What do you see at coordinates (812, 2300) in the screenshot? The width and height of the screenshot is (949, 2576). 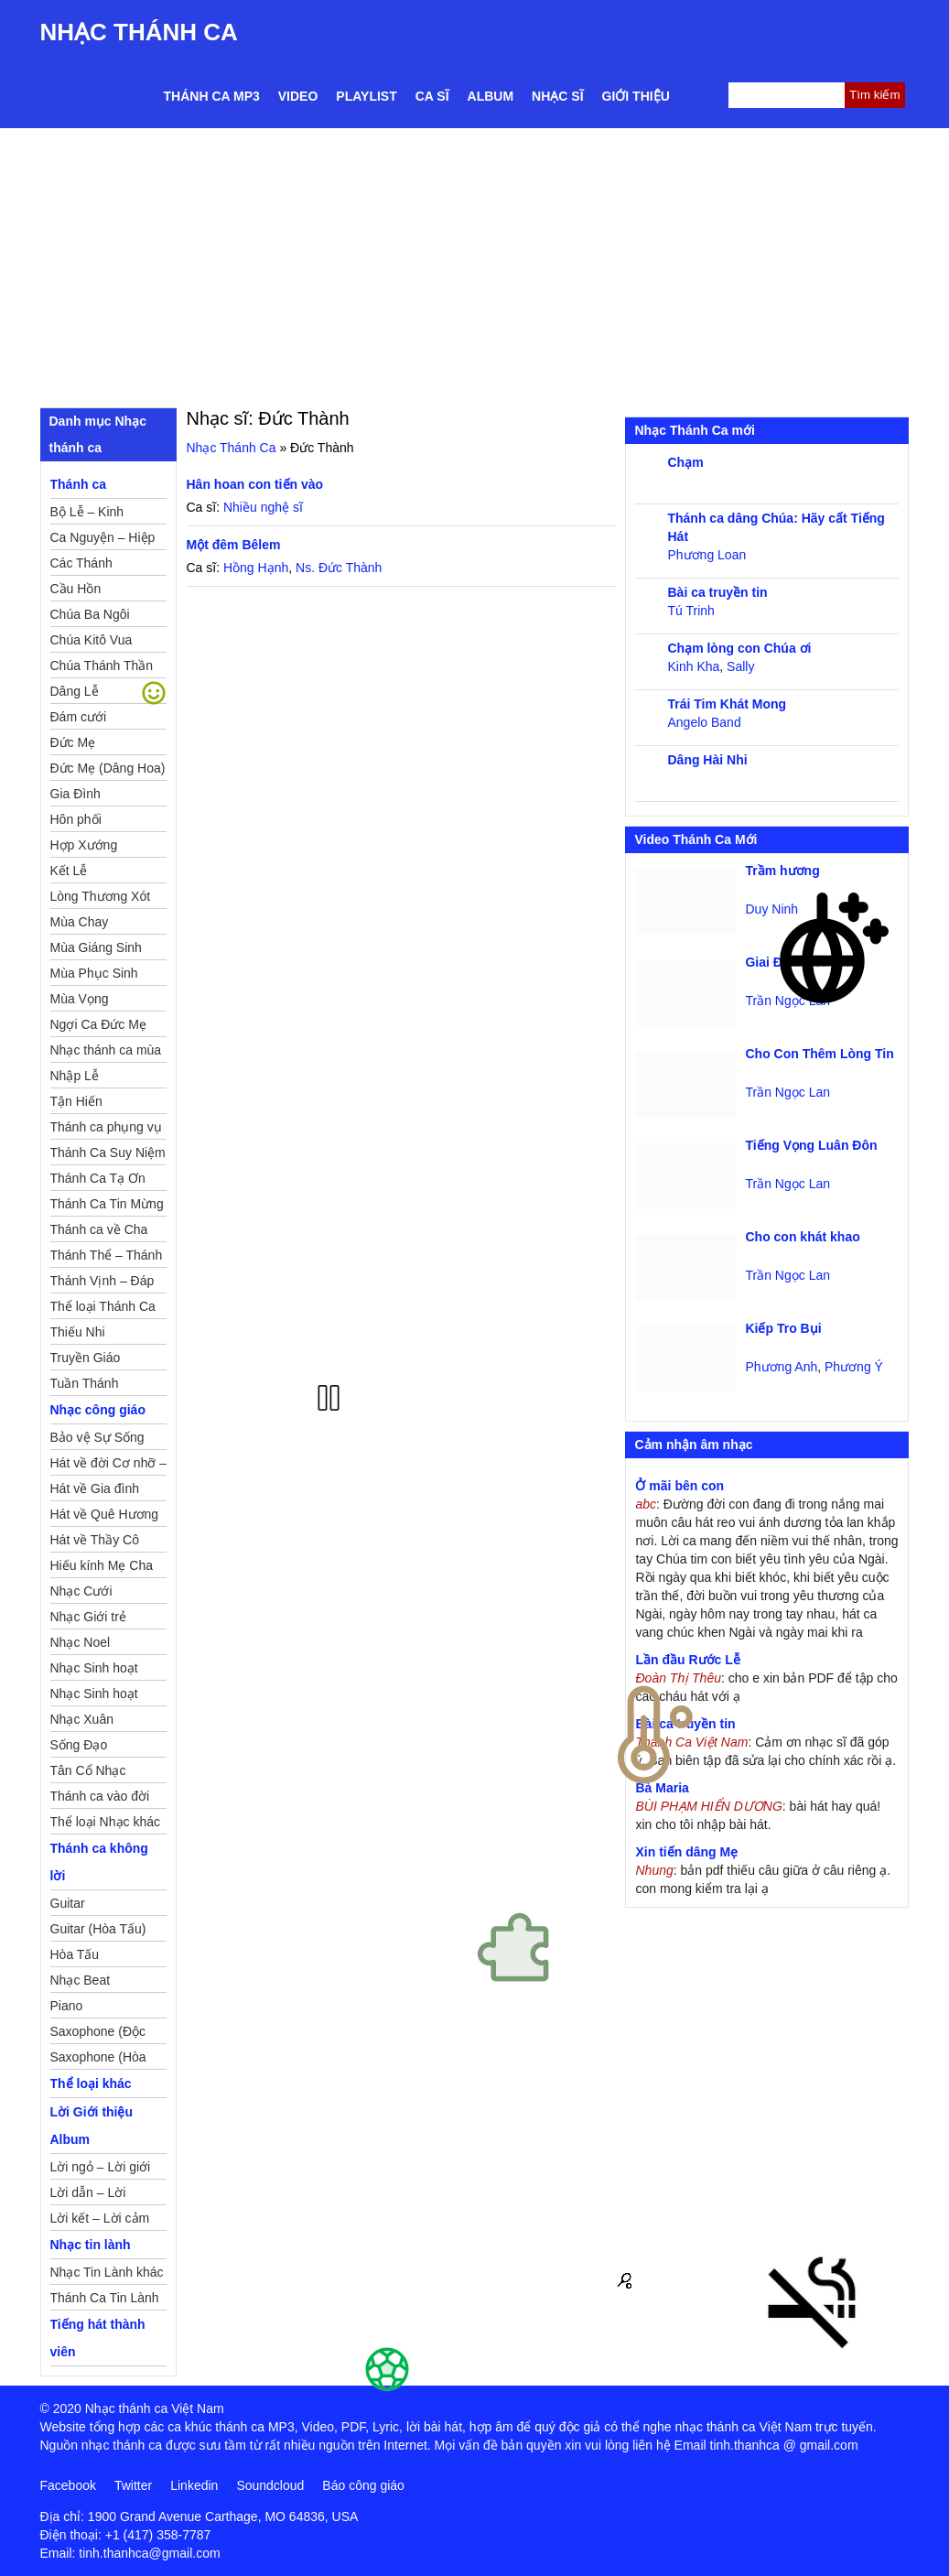 I see `indicates a smoke-free or no smoking area` at bounding box center [812, 2300].